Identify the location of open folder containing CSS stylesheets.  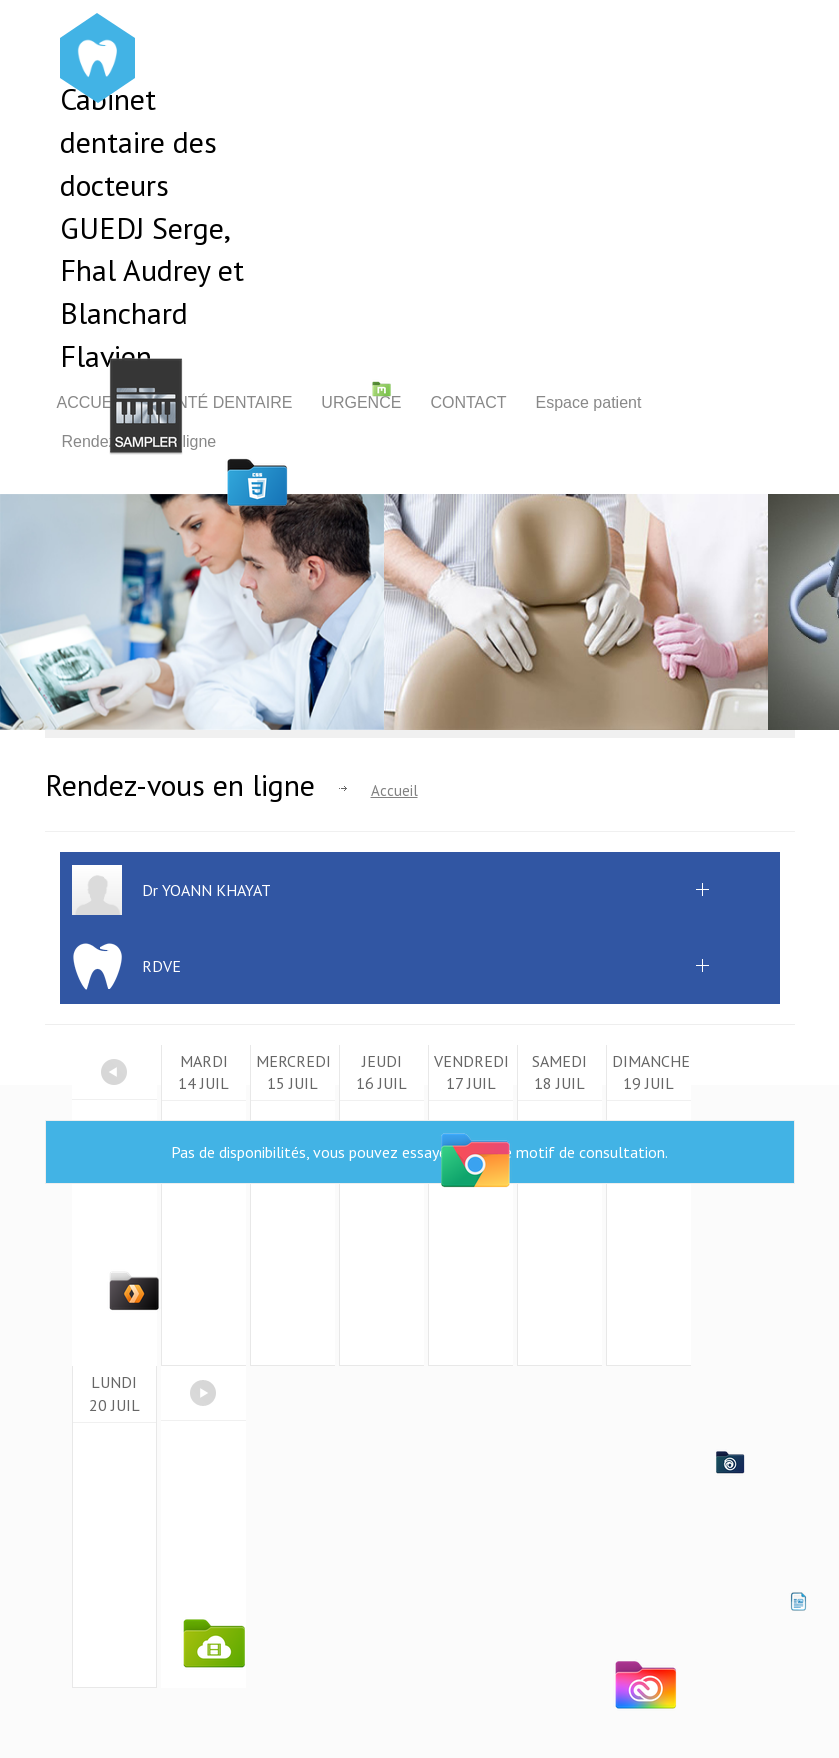
(257, 484).